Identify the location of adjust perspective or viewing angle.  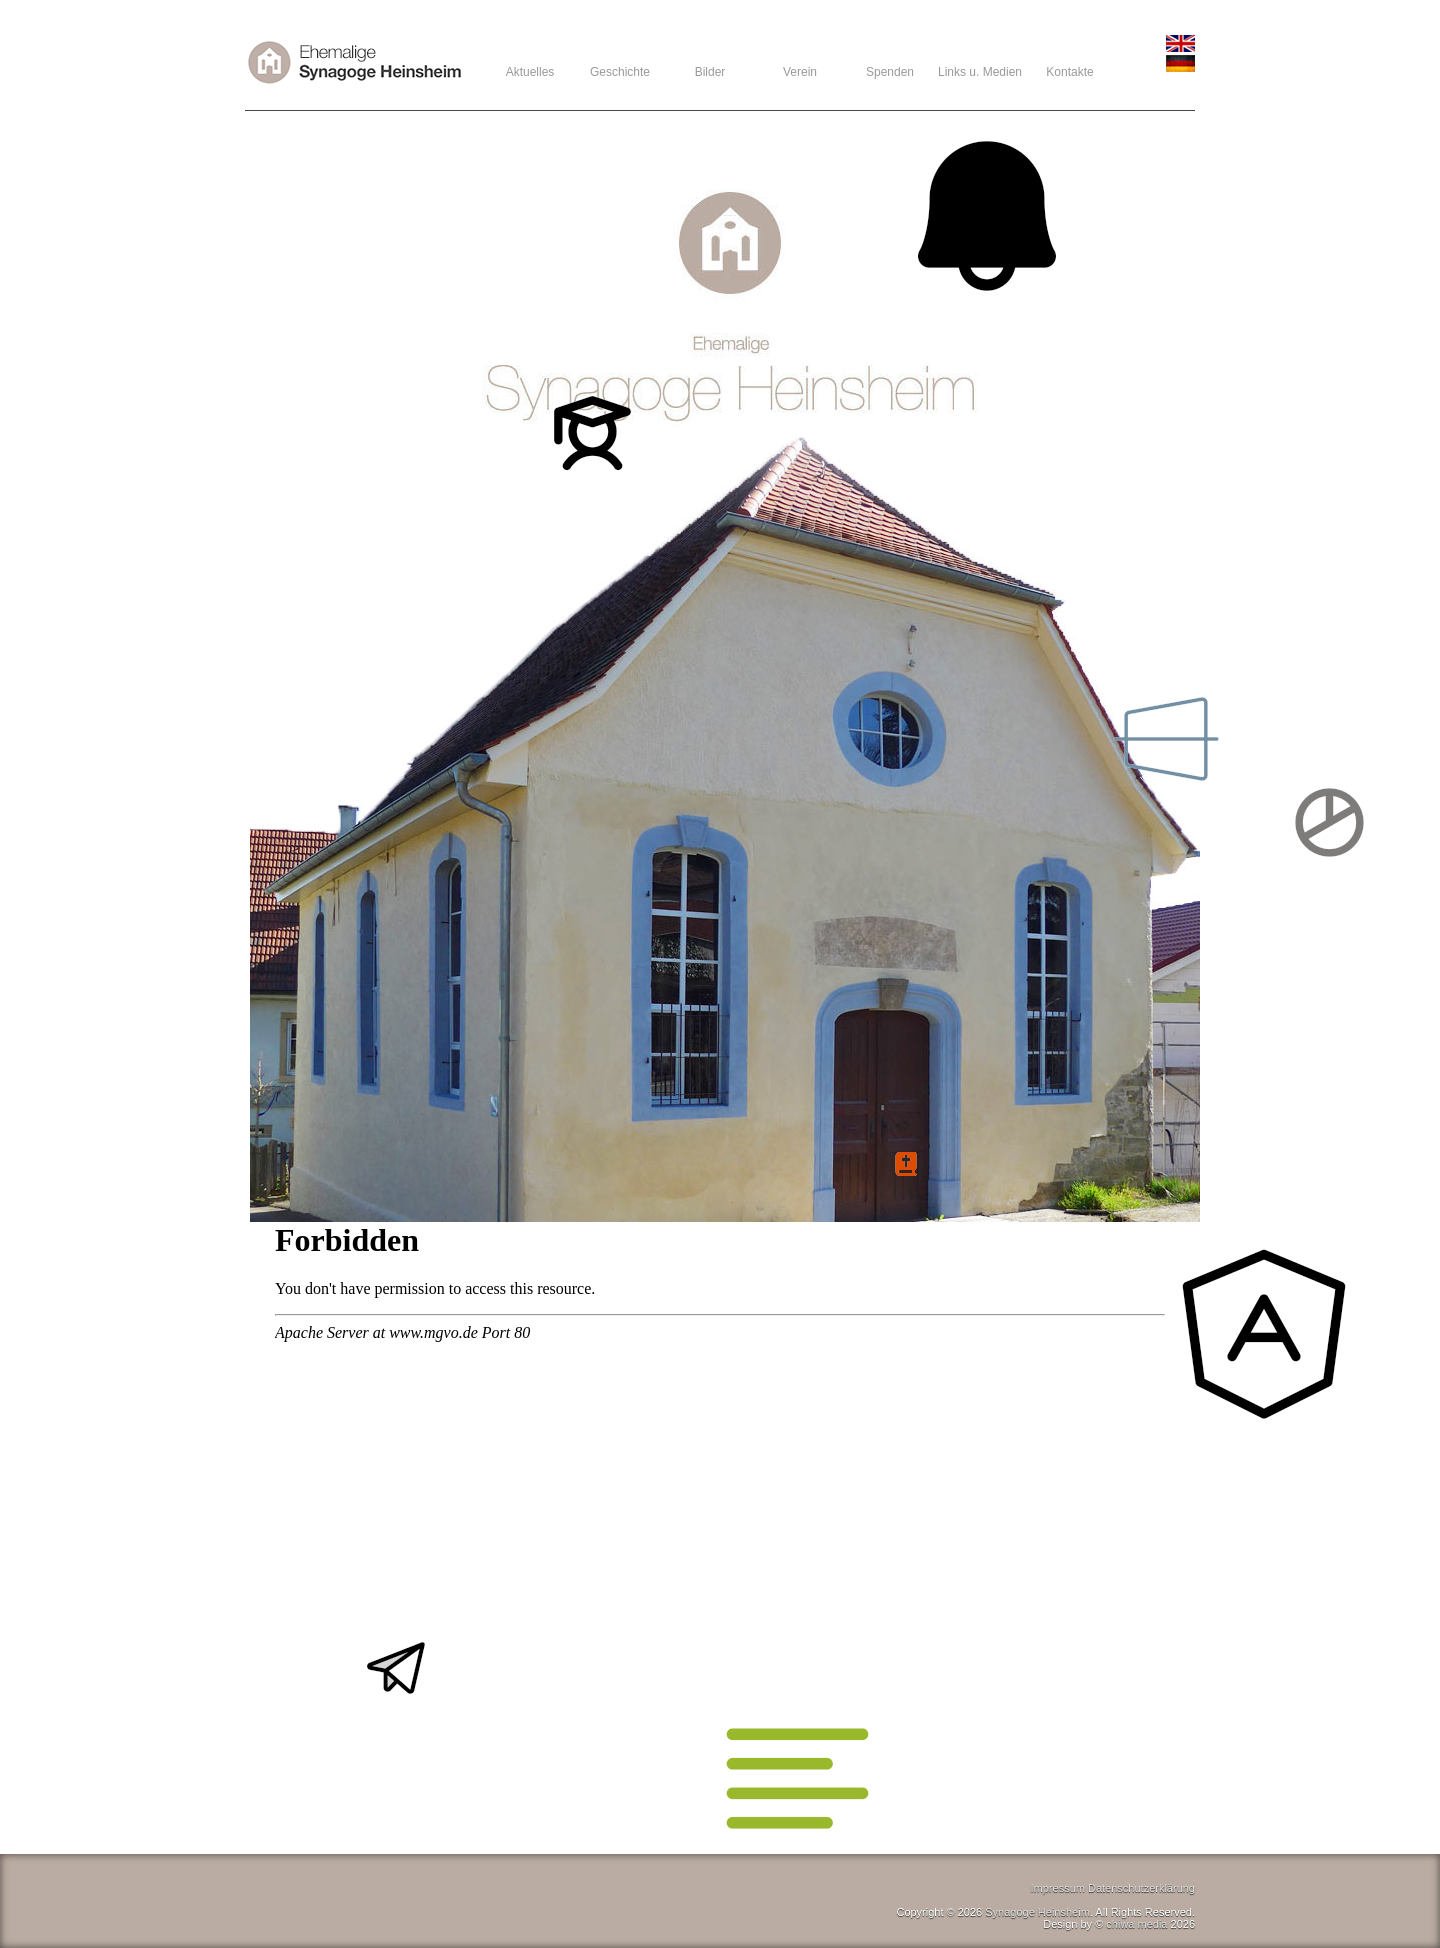
(1166, 739).